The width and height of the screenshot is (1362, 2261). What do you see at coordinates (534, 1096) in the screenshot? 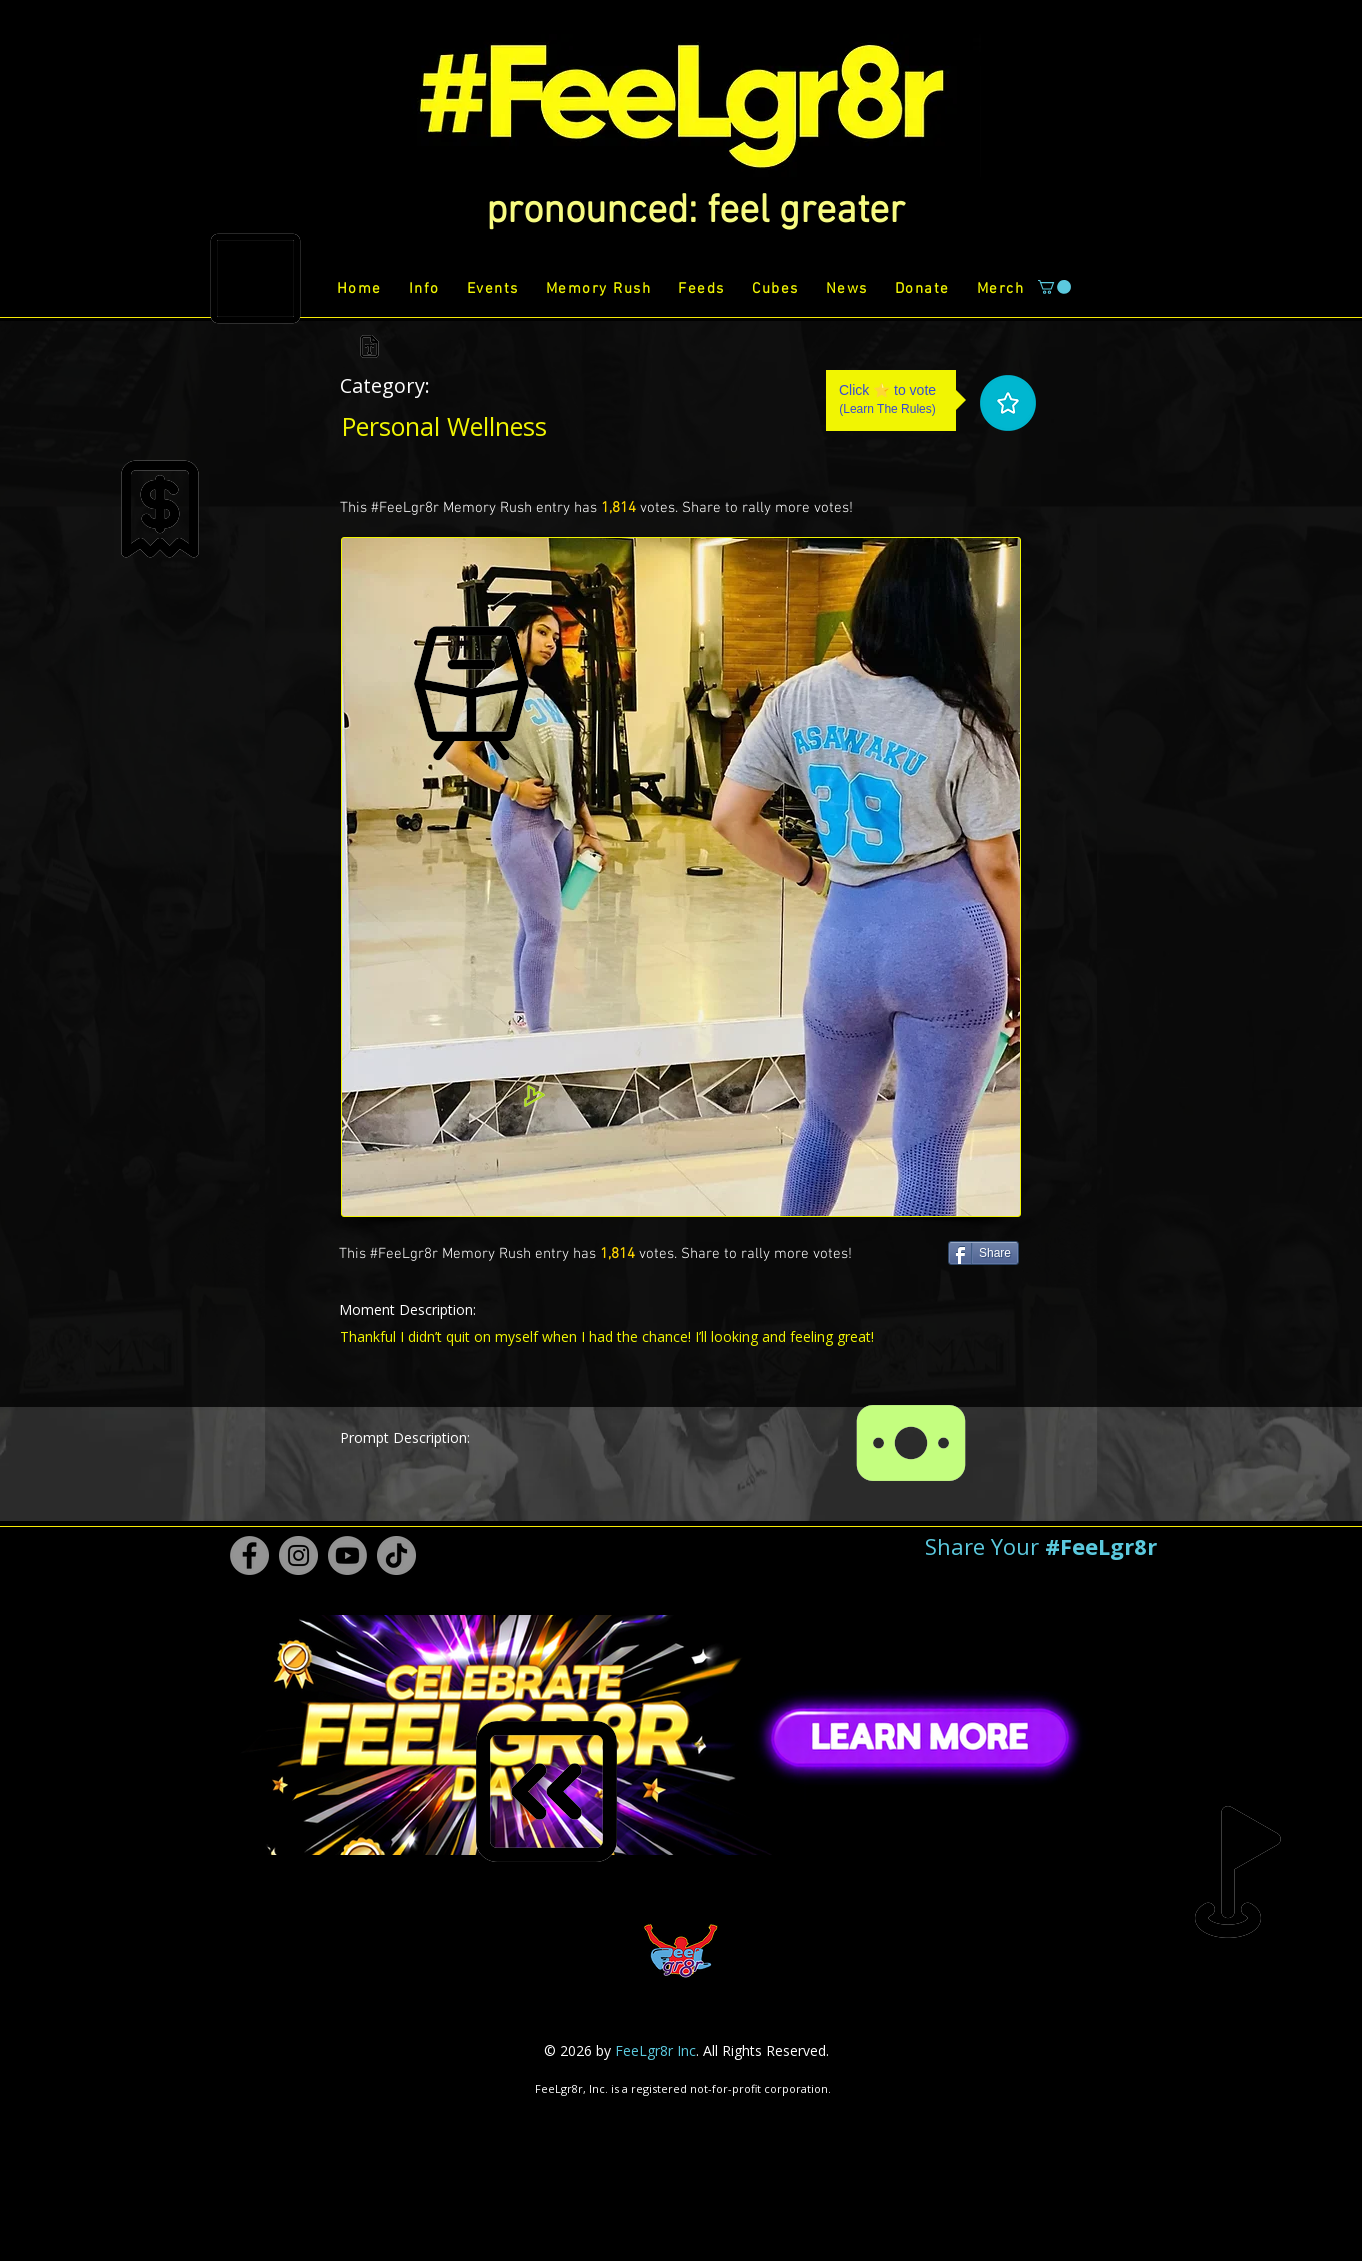
I see `open yatse remote control app` at bounding box center [534, 1096].